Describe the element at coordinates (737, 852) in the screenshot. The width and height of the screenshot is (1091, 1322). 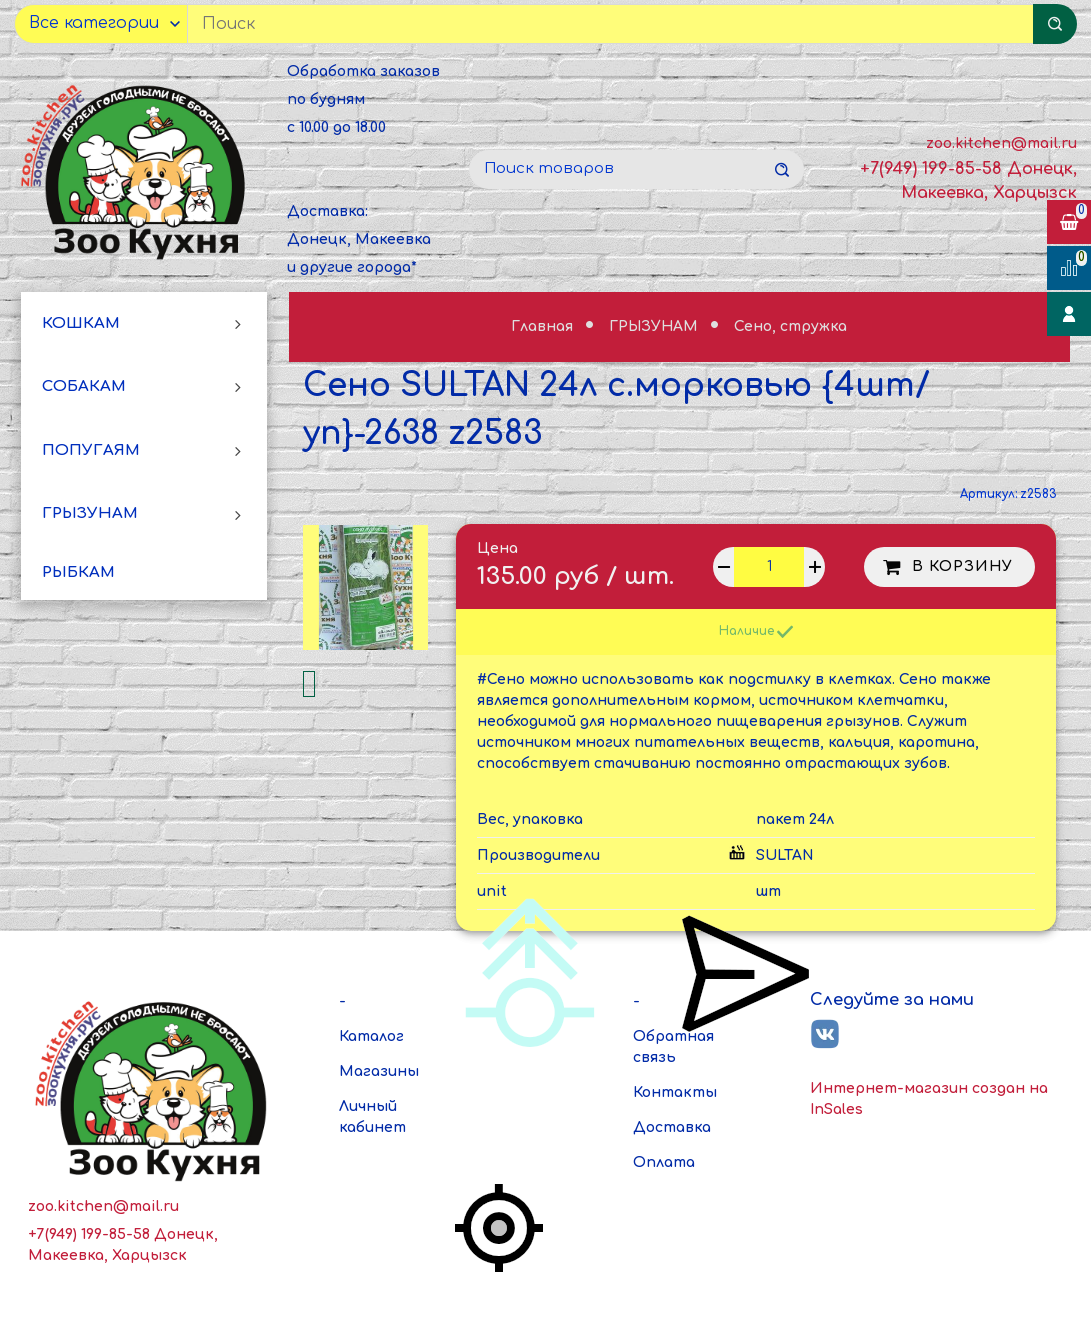
I see `view hot tub or spa amenities` at that location.